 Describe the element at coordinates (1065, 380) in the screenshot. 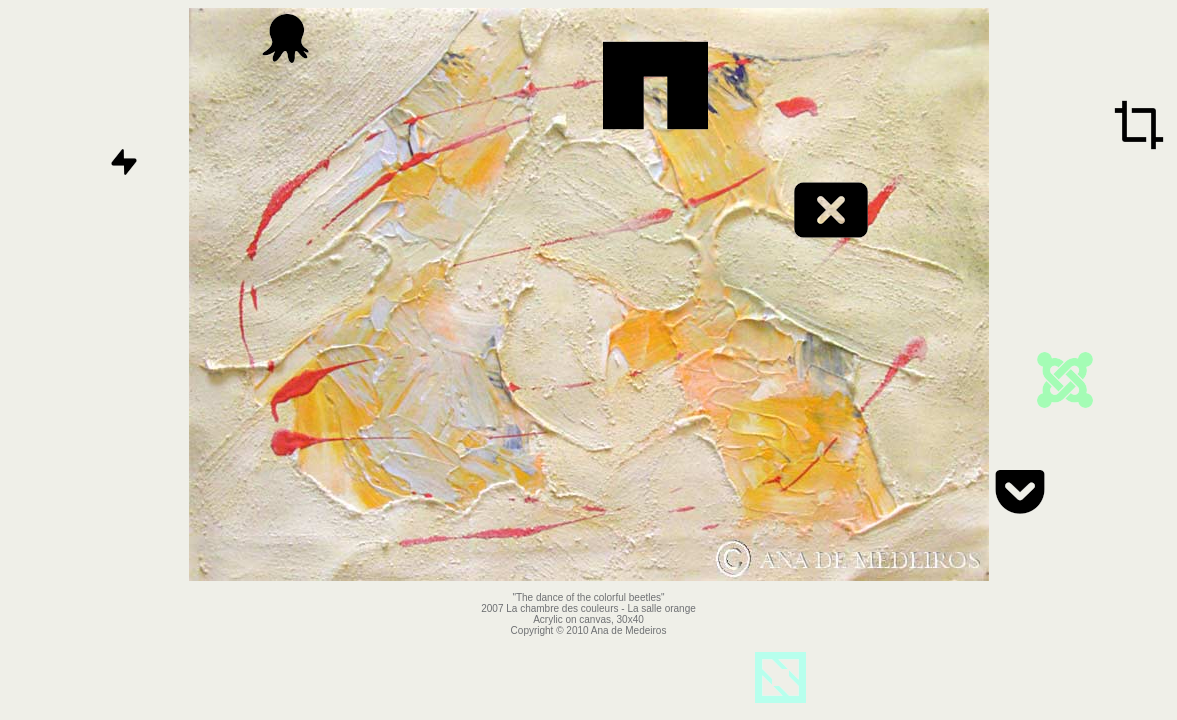

I see `joomla content management system logo` at that location.